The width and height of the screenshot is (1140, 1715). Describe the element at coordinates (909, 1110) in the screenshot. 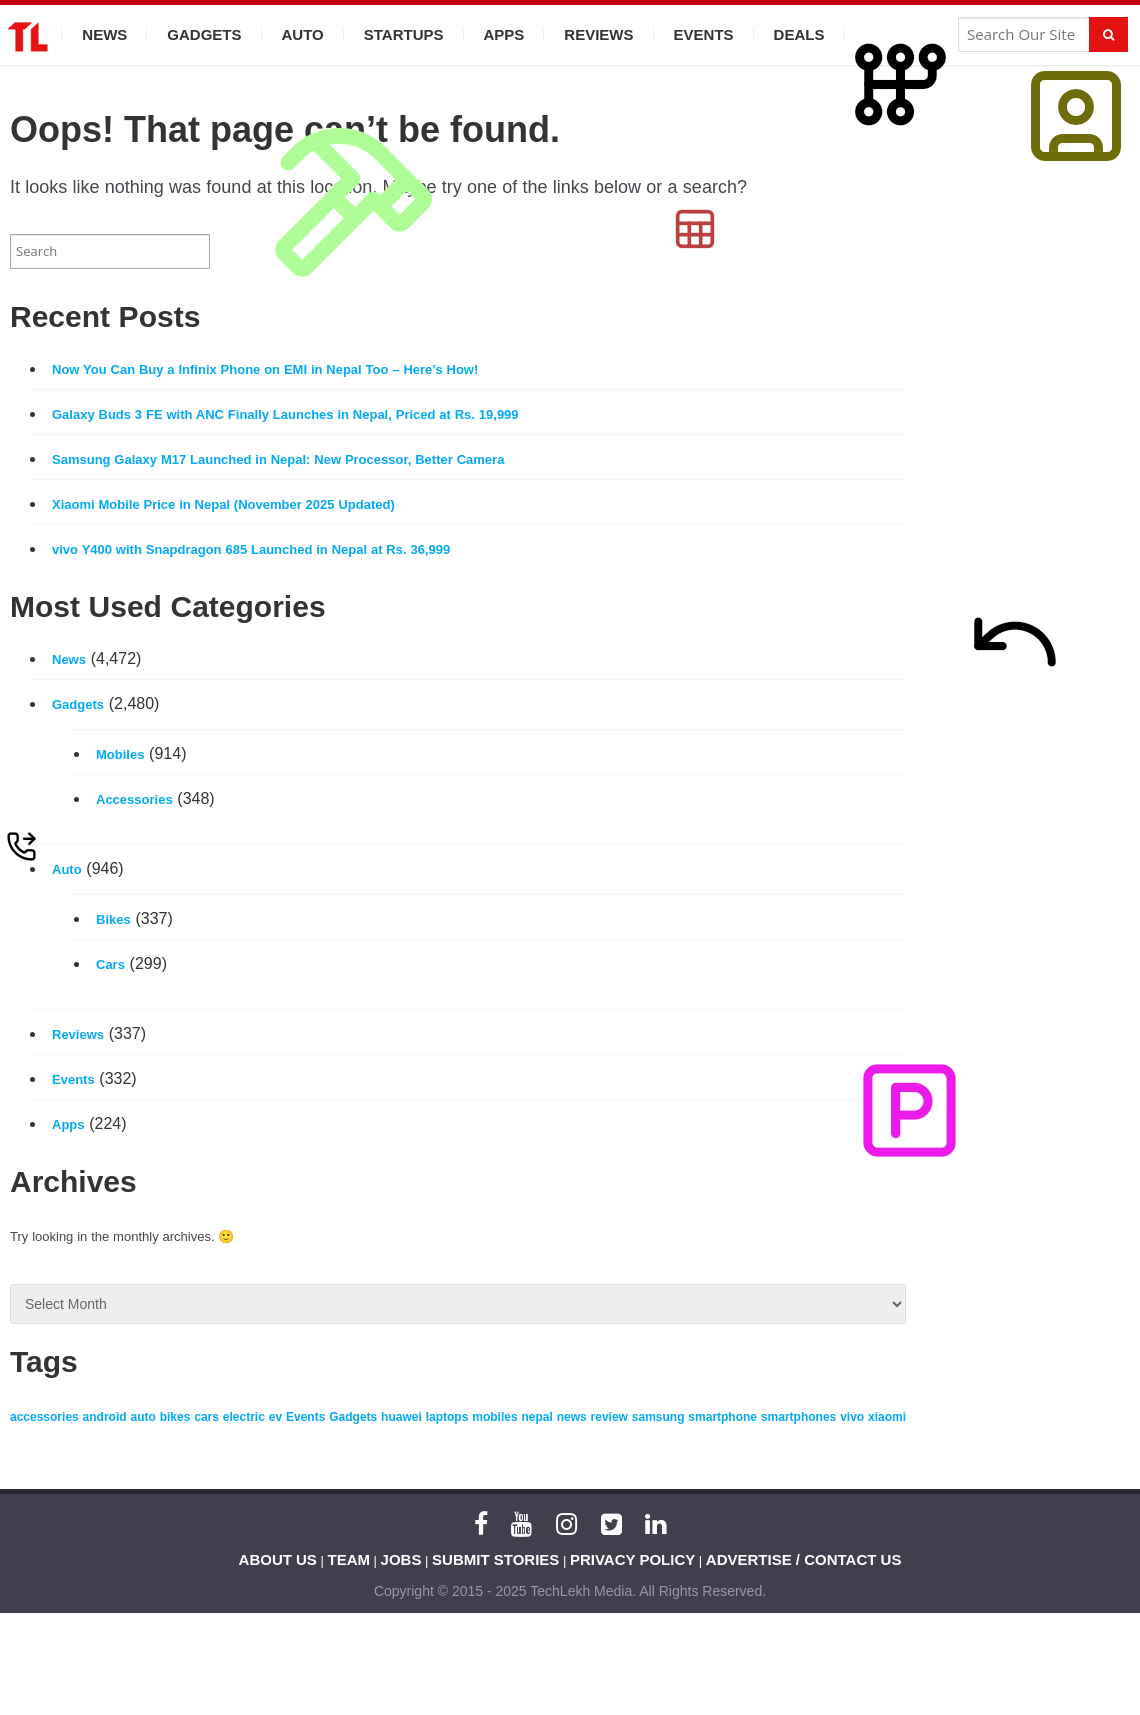

I see `find nearby parking locations` at that location.